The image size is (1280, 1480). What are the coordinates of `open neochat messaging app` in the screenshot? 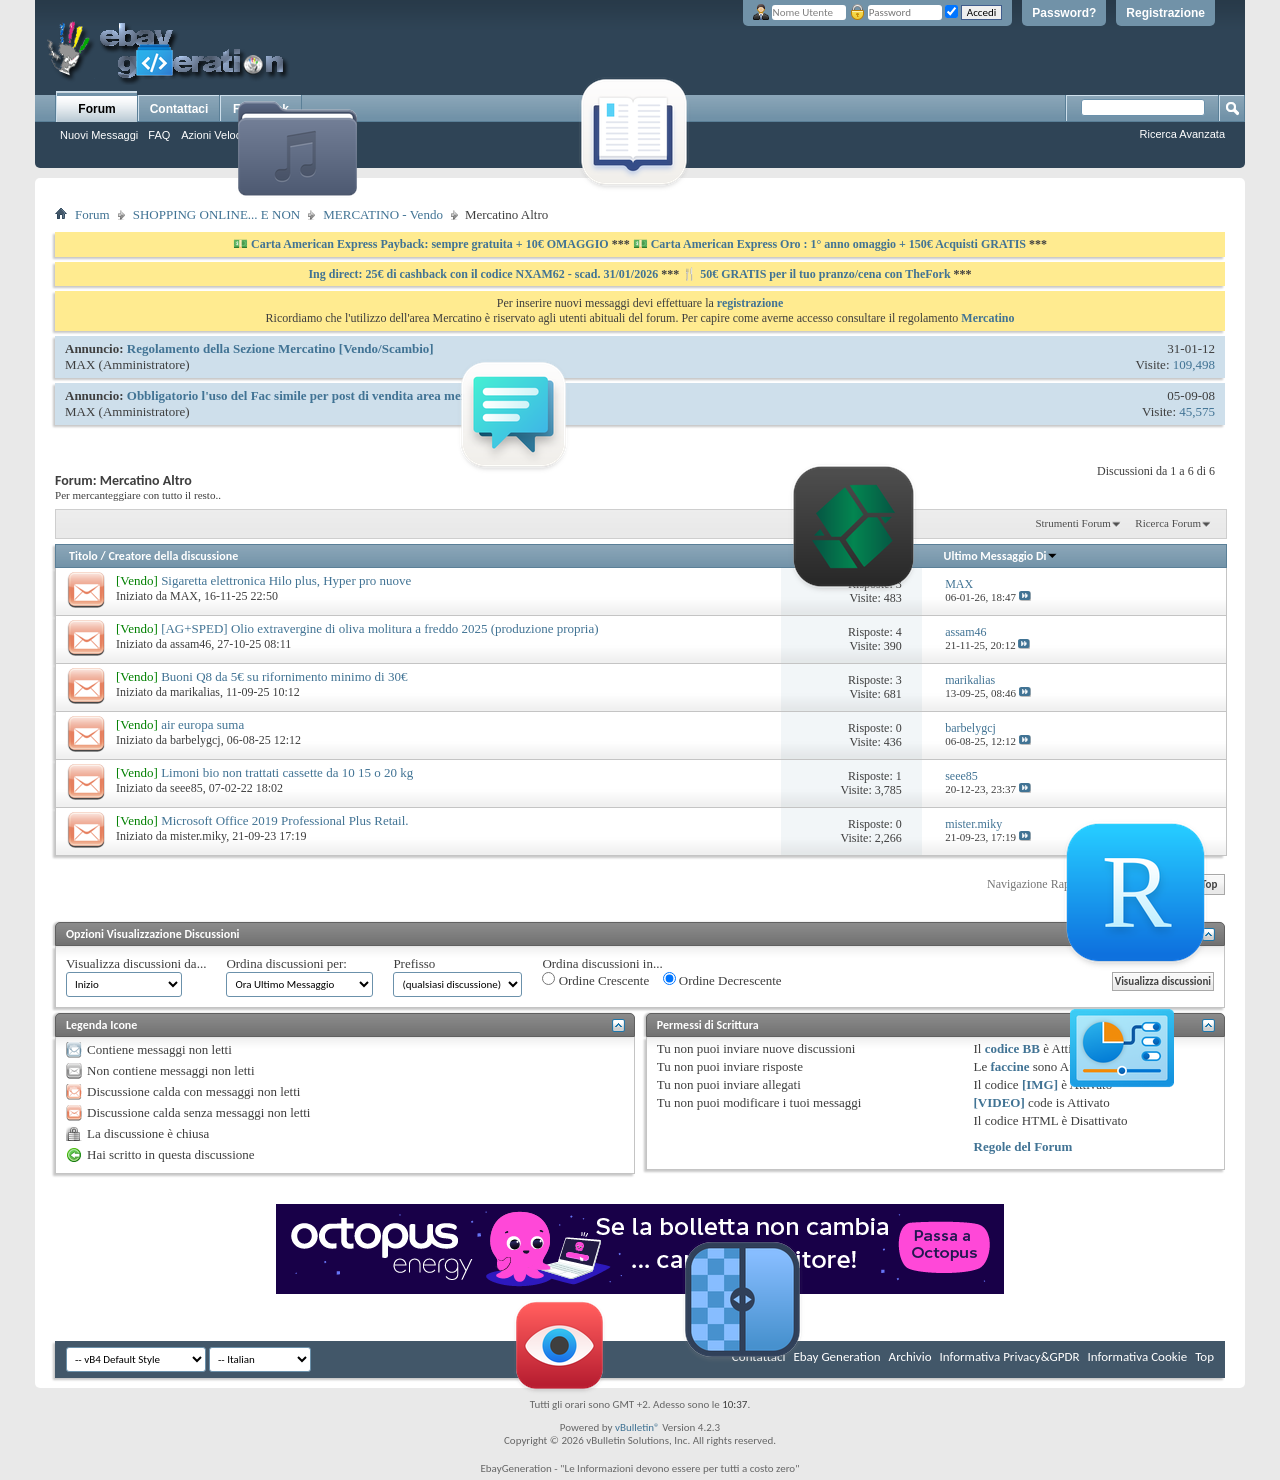 It's located at (513, 414).